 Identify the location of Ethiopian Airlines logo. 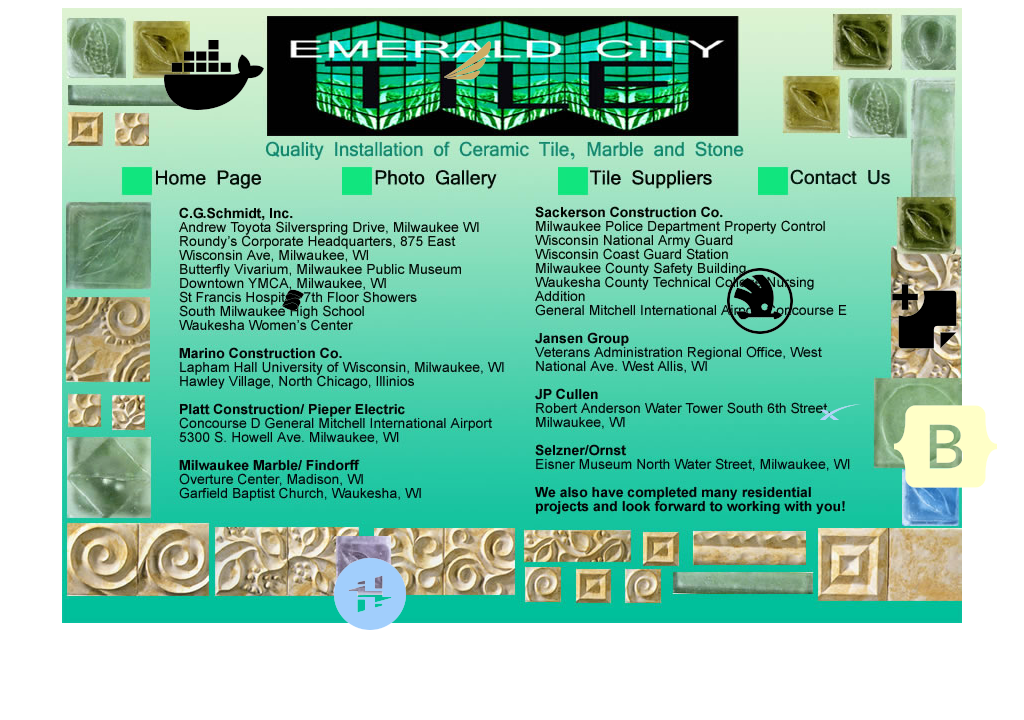
(467, 60).